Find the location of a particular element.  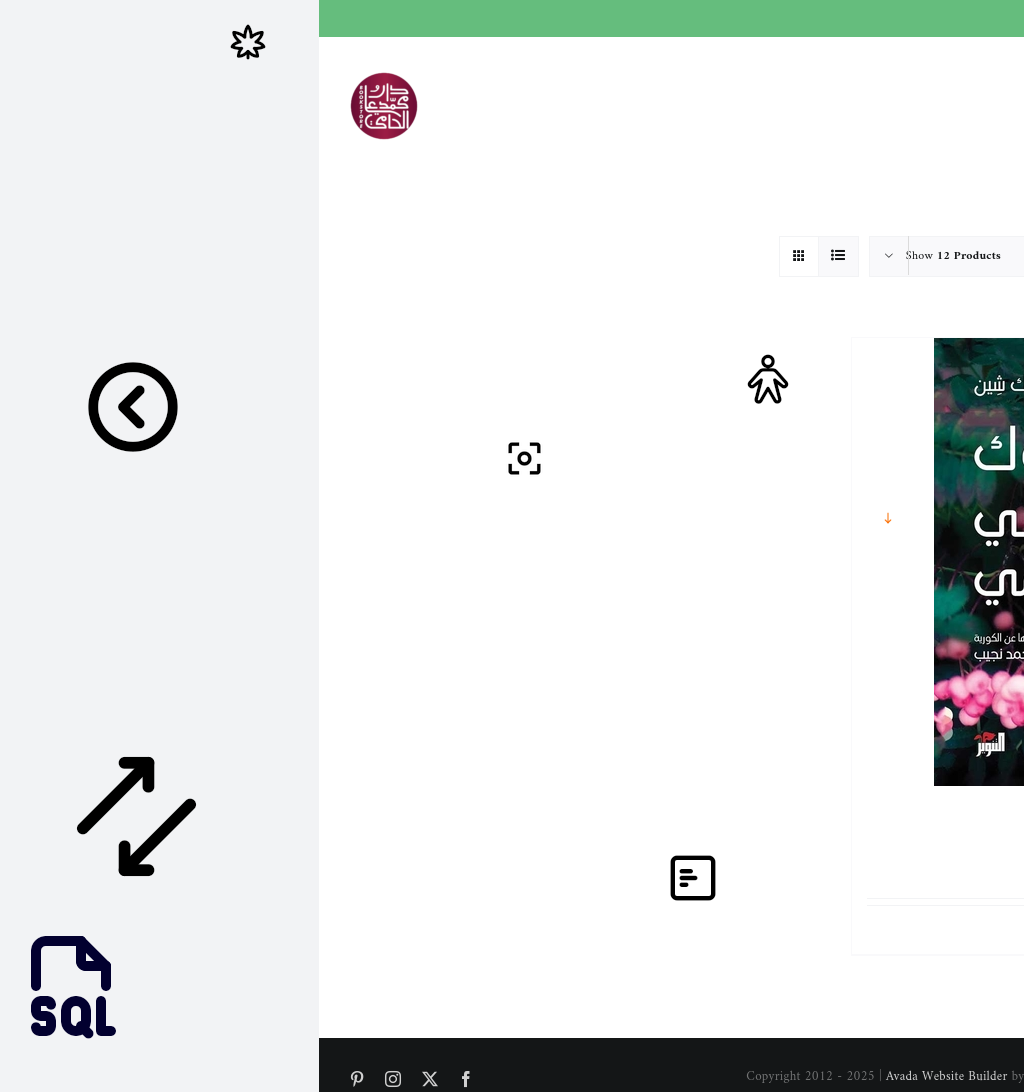

indicates cannabis-related content or products is located at coordinates (248, 42).